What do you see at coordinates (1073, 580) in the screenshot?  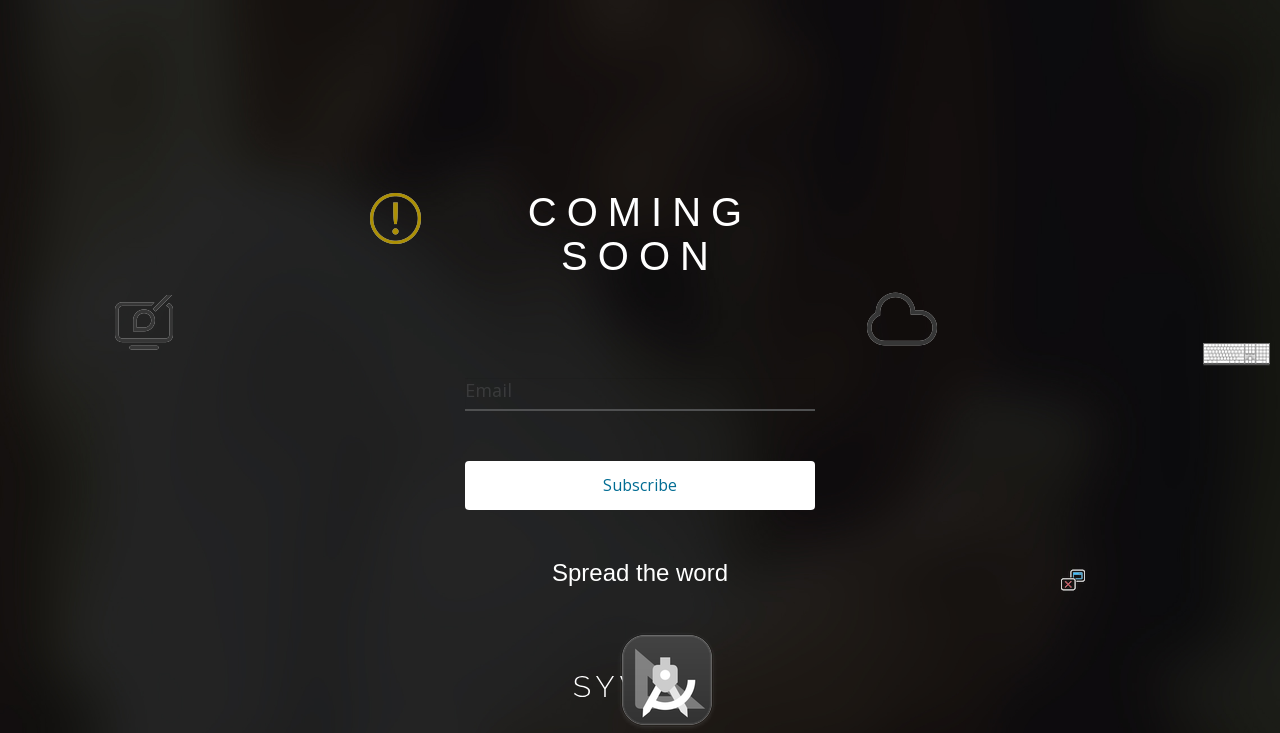 I see `disconnect or shut down external display` at bounding box center [1073, 580].